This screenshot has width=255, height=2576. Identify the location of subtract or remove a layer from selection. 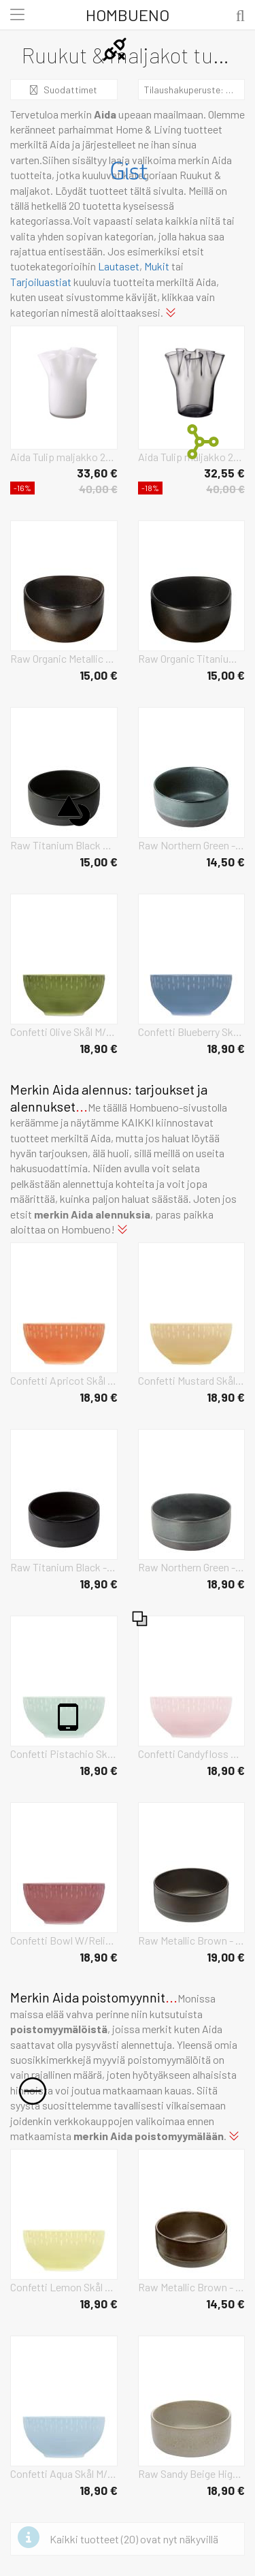
(139, 1618).